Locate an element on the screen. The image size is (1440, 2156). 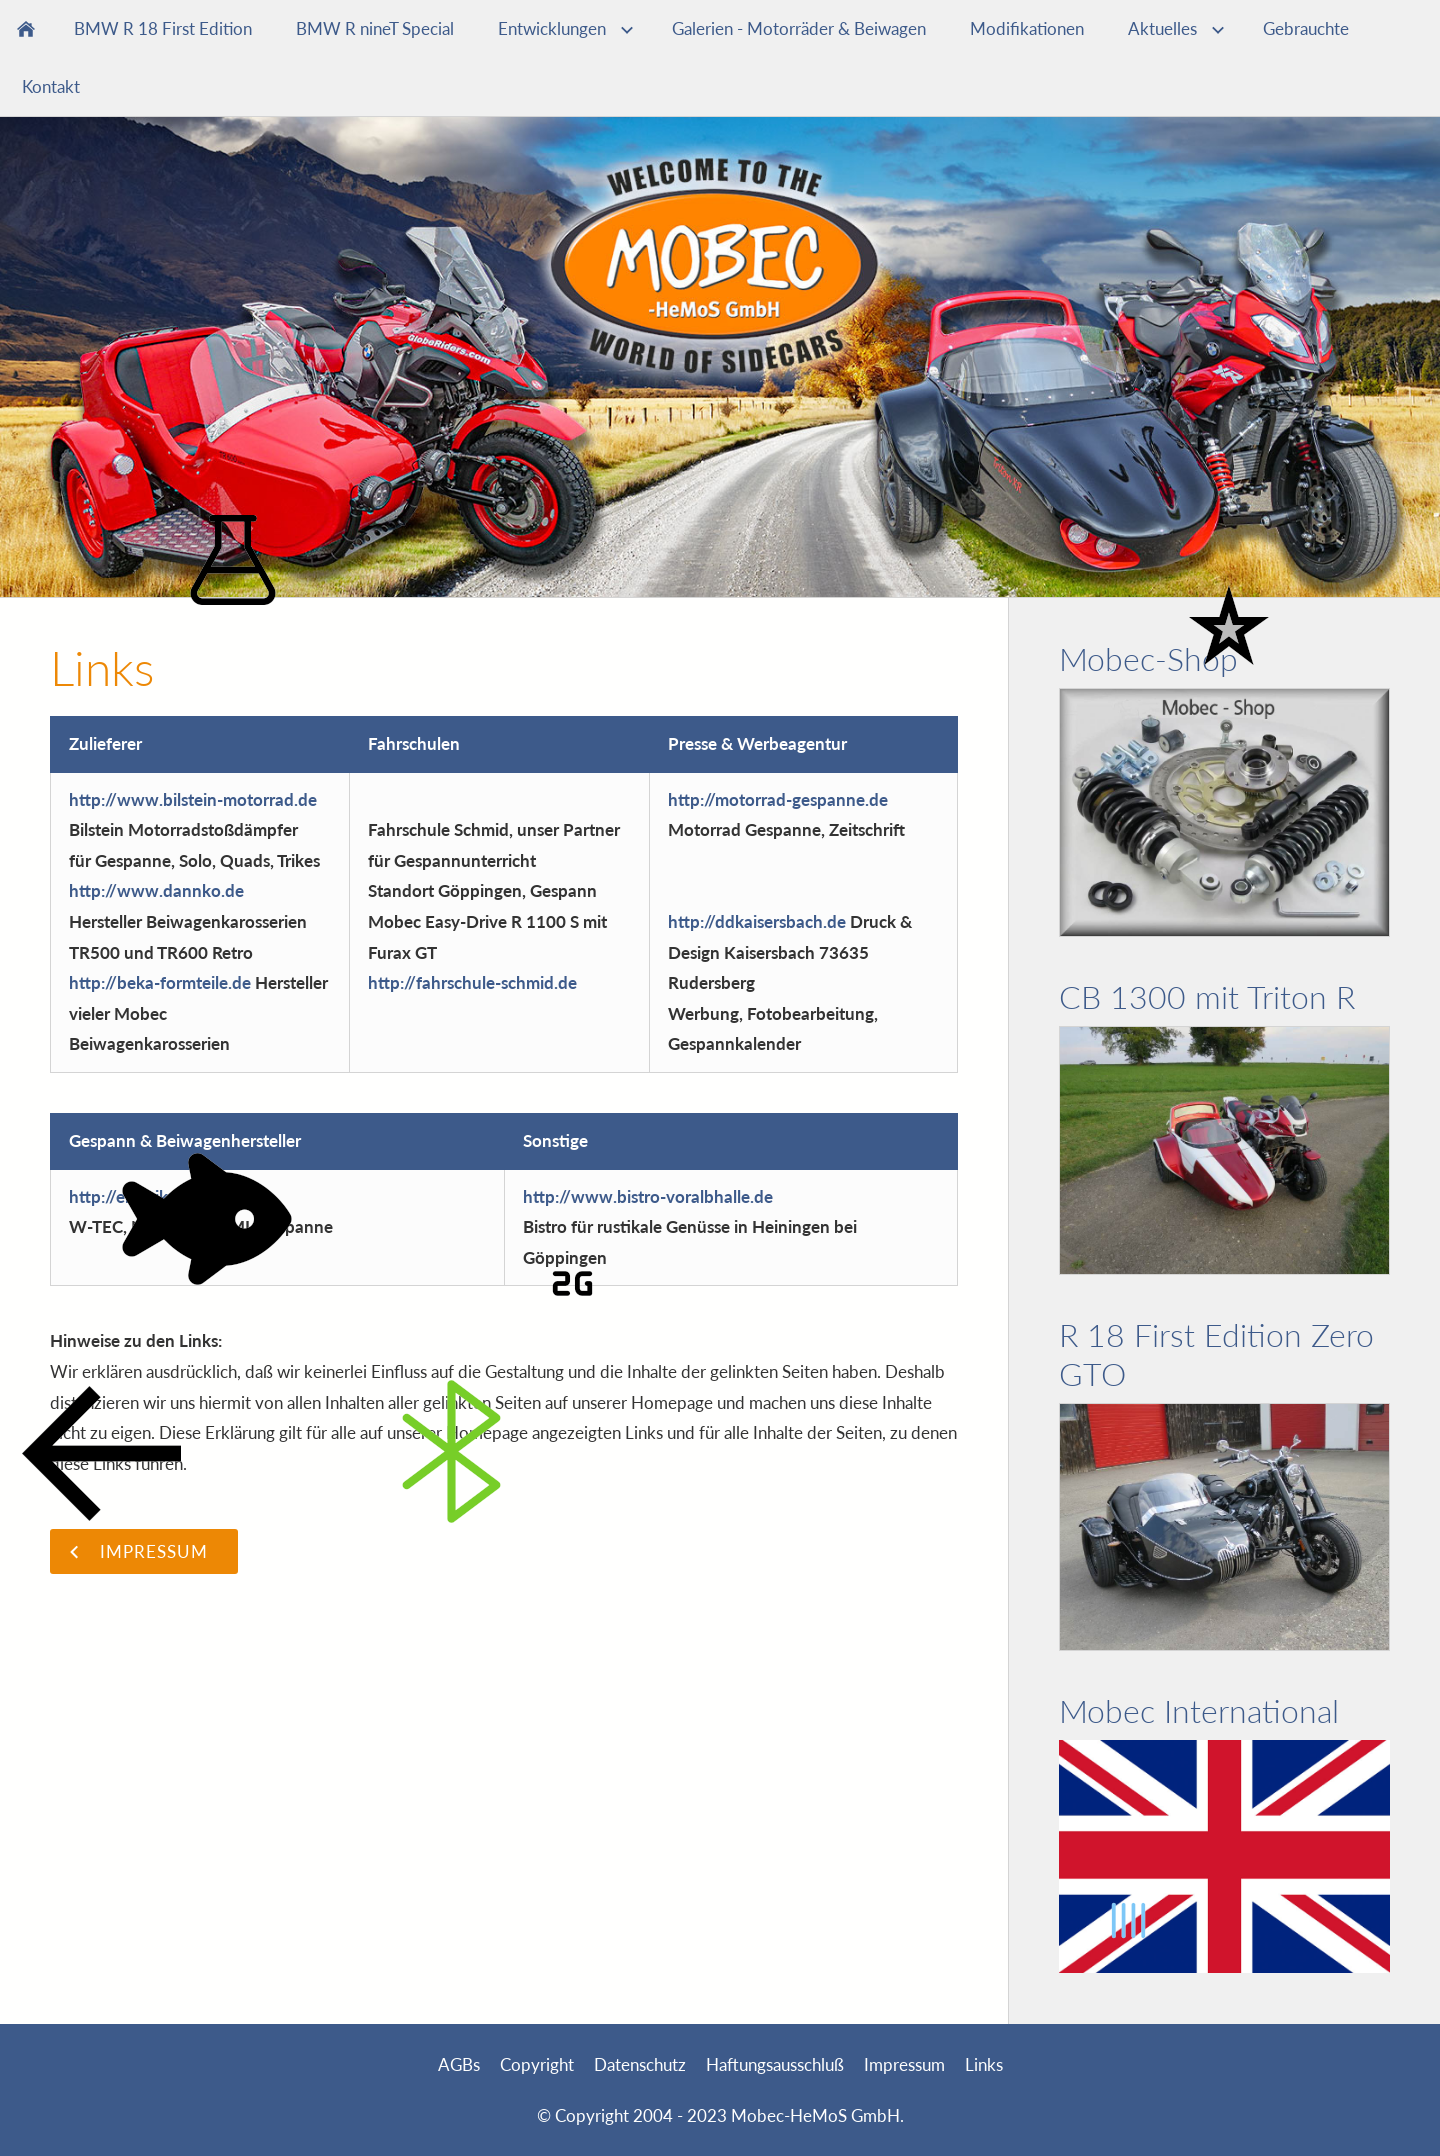
access experimental or beta features is located at coordinates (233, 560).